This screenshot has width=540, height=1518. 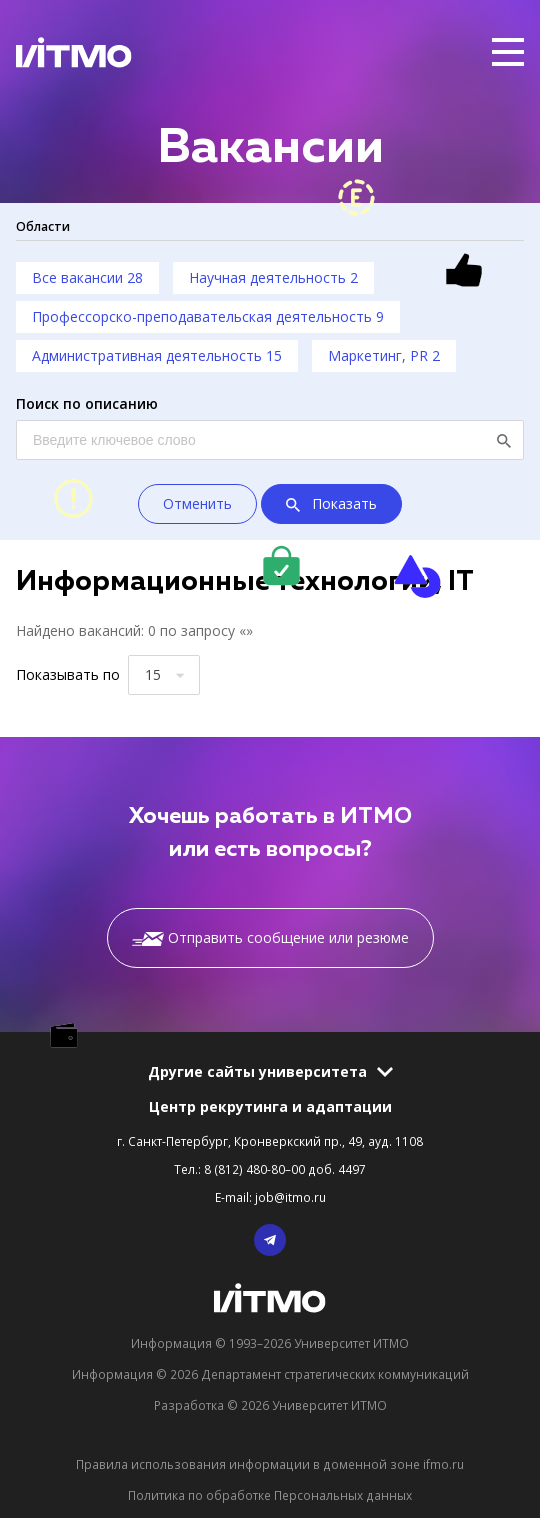 What do you see at coordinates (73, 498) in the screenshot?
I see `indicates a warning or alert that needs attention` at bounding box center [73, 498].